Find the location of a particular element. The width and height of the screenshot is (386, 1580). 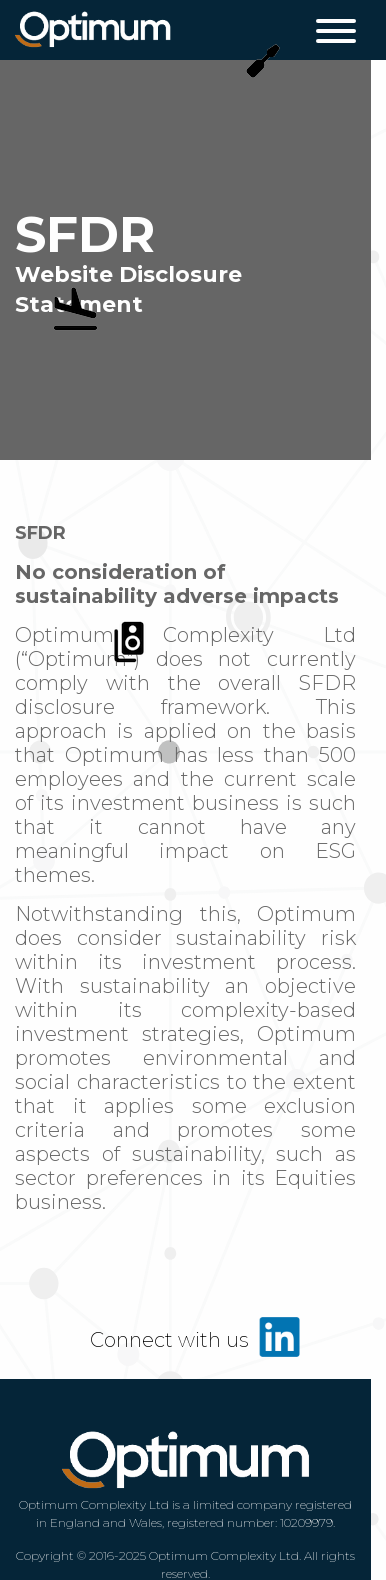

access speaker group settings is located at coordinates (129, 642).